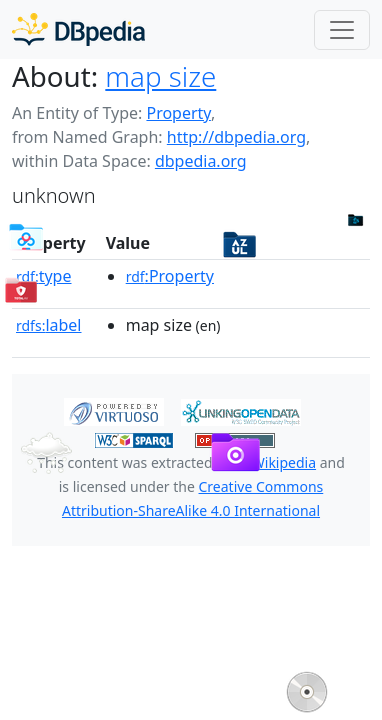 The image size is (382, 720). I want to click on open the azul folder, so click(239, 245).